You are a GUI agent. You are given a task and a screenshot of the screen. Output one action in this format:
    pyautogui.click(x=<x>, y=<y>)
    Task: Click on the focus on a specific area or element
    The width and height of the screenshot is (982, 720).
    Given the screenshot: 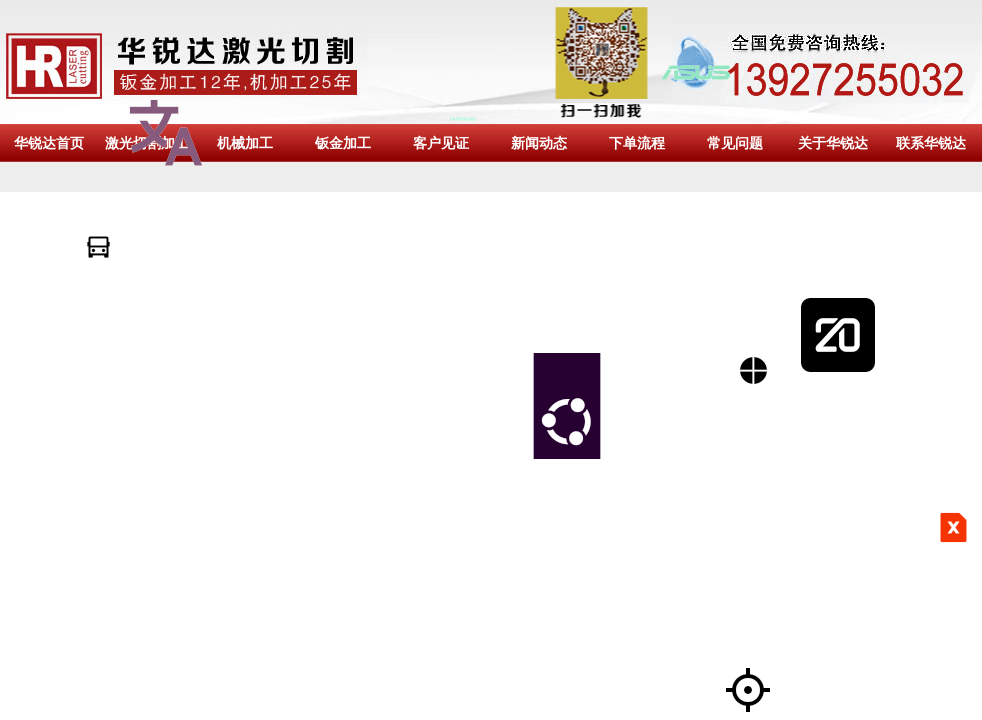 What is the action you would take?
    pyautogui.click(x=748, y=690)
    